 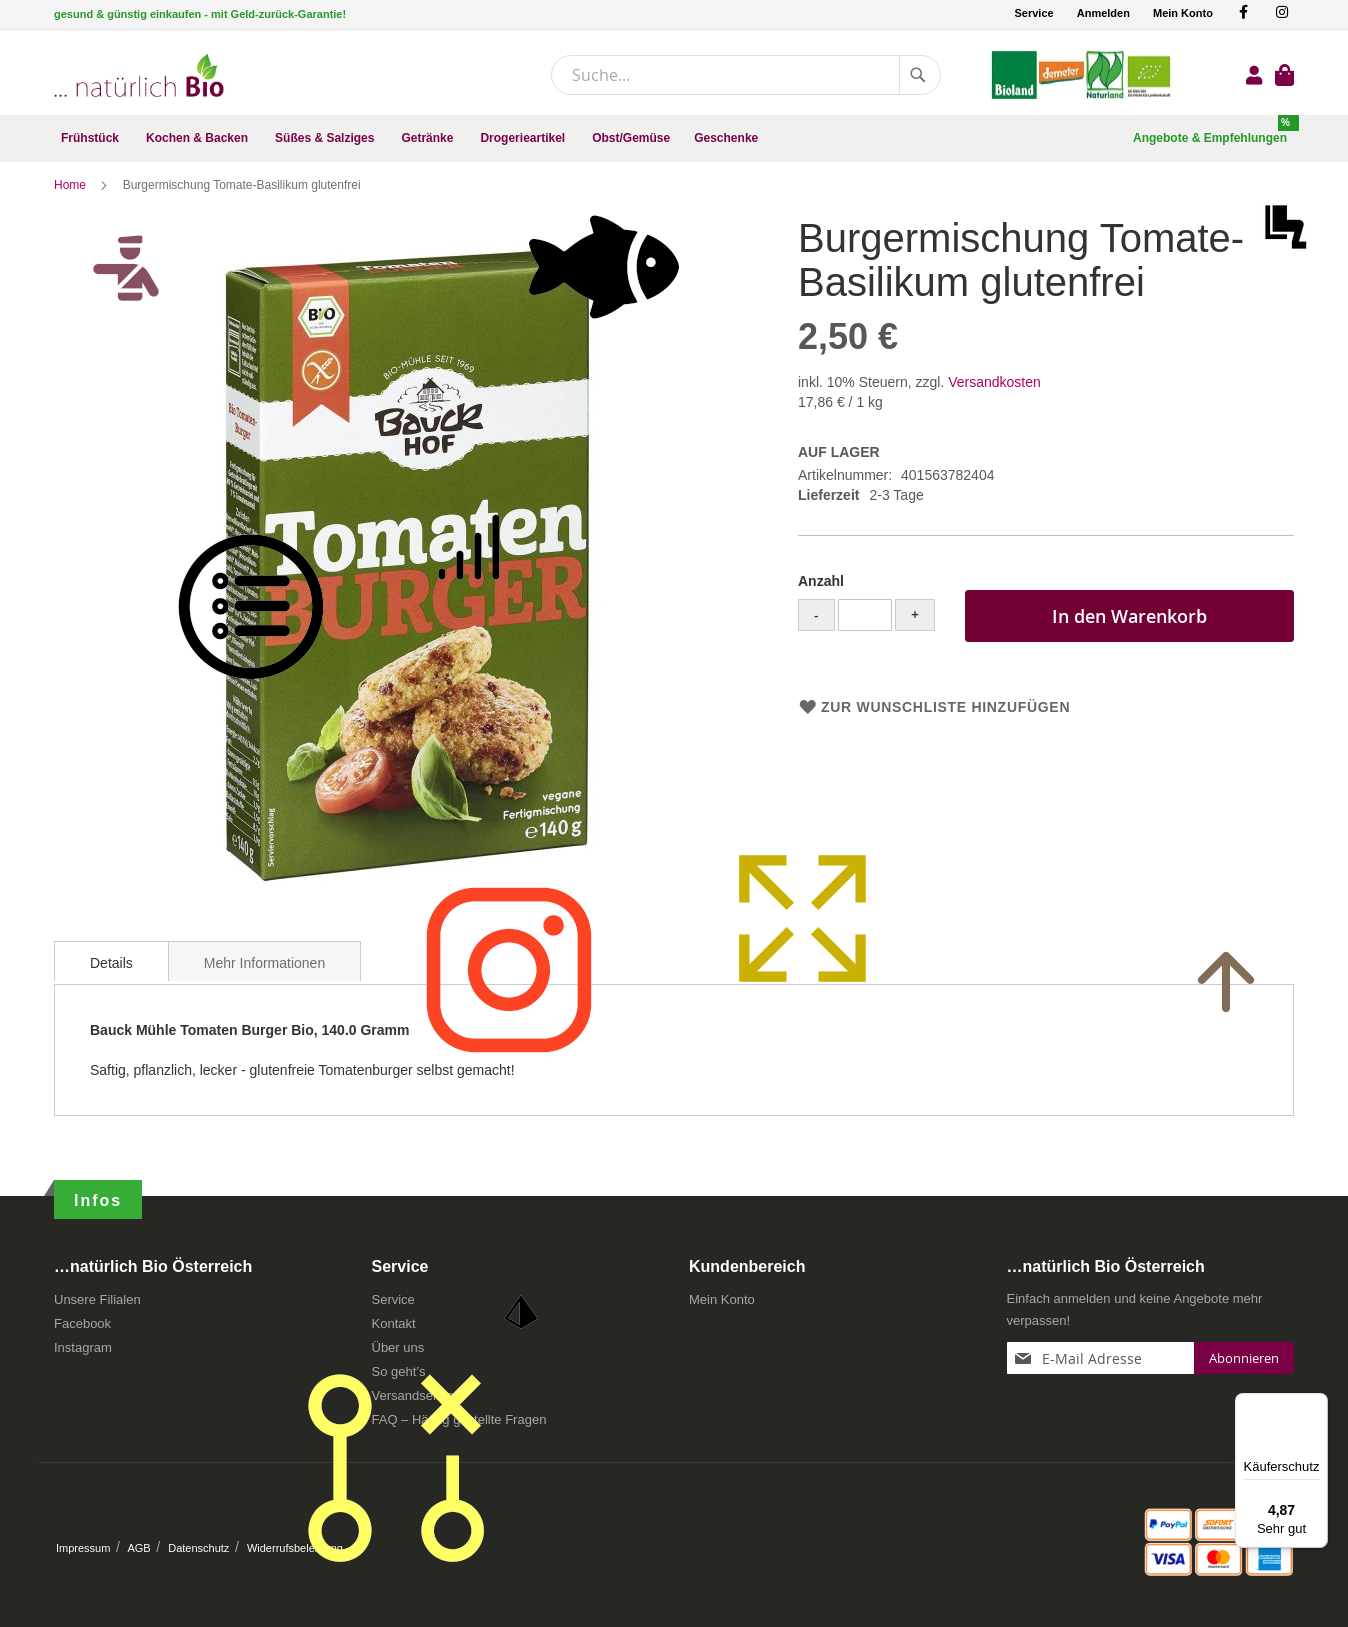 I want to click on indicates strong cellular network connection, so click(x=481, y=543).